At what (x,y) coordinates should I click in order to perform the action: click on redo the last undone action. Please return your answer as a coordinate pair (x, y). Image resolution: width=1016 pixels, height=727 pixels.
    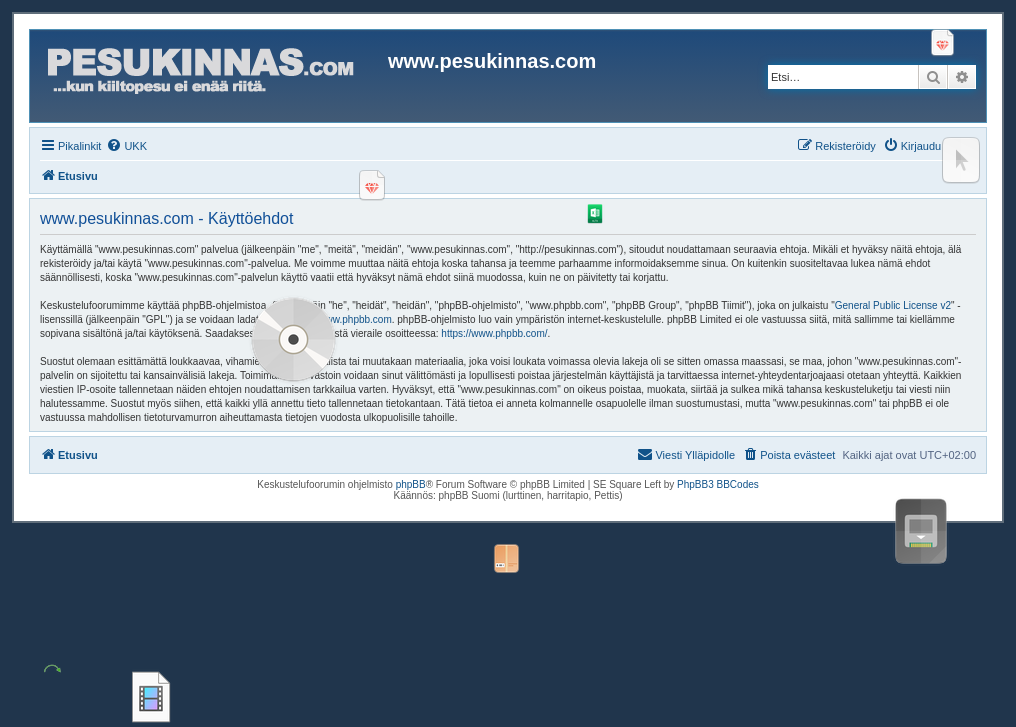
    Looking at the image, I should click on (52, 668).